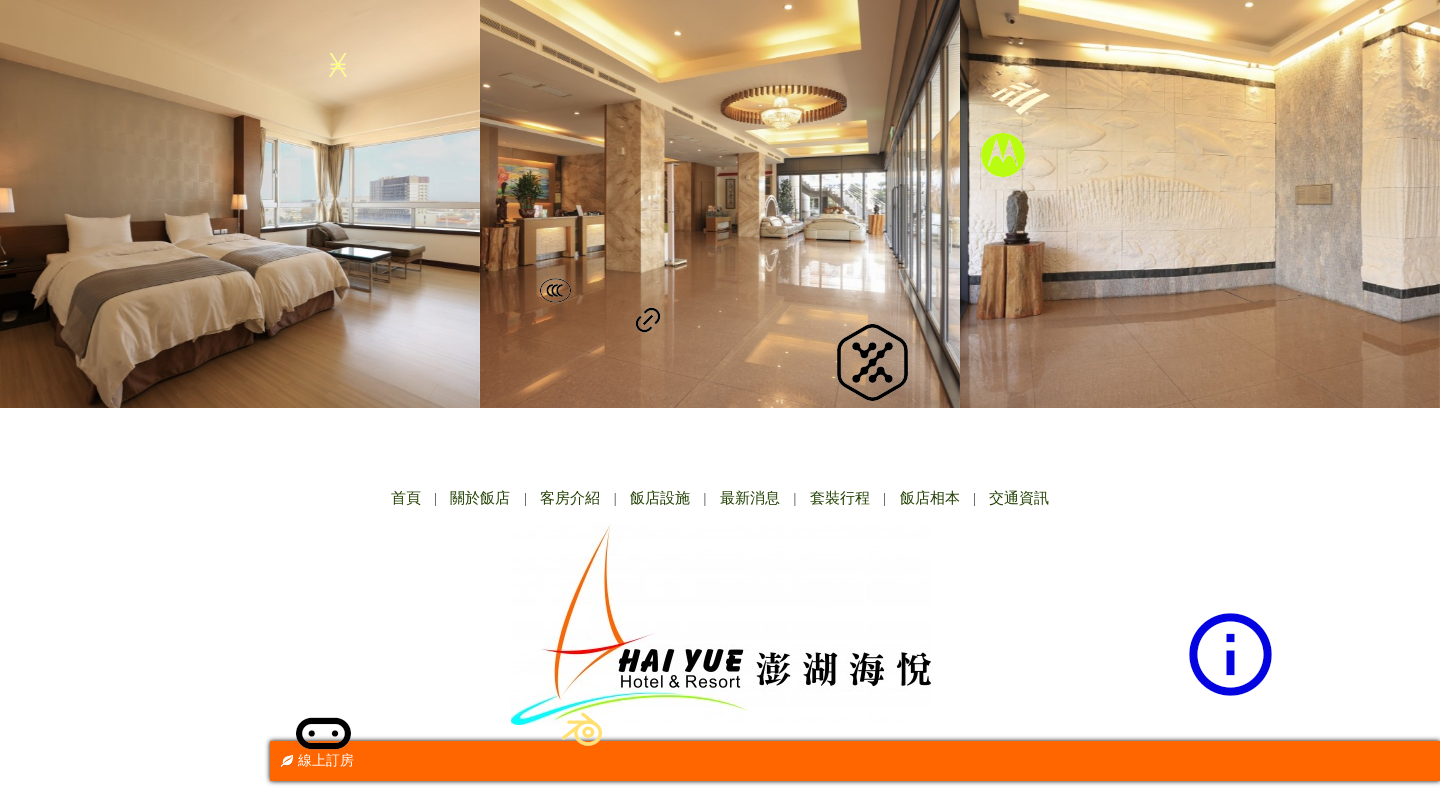  I want to click on insert or add a hyperlink, so click(648, 320).